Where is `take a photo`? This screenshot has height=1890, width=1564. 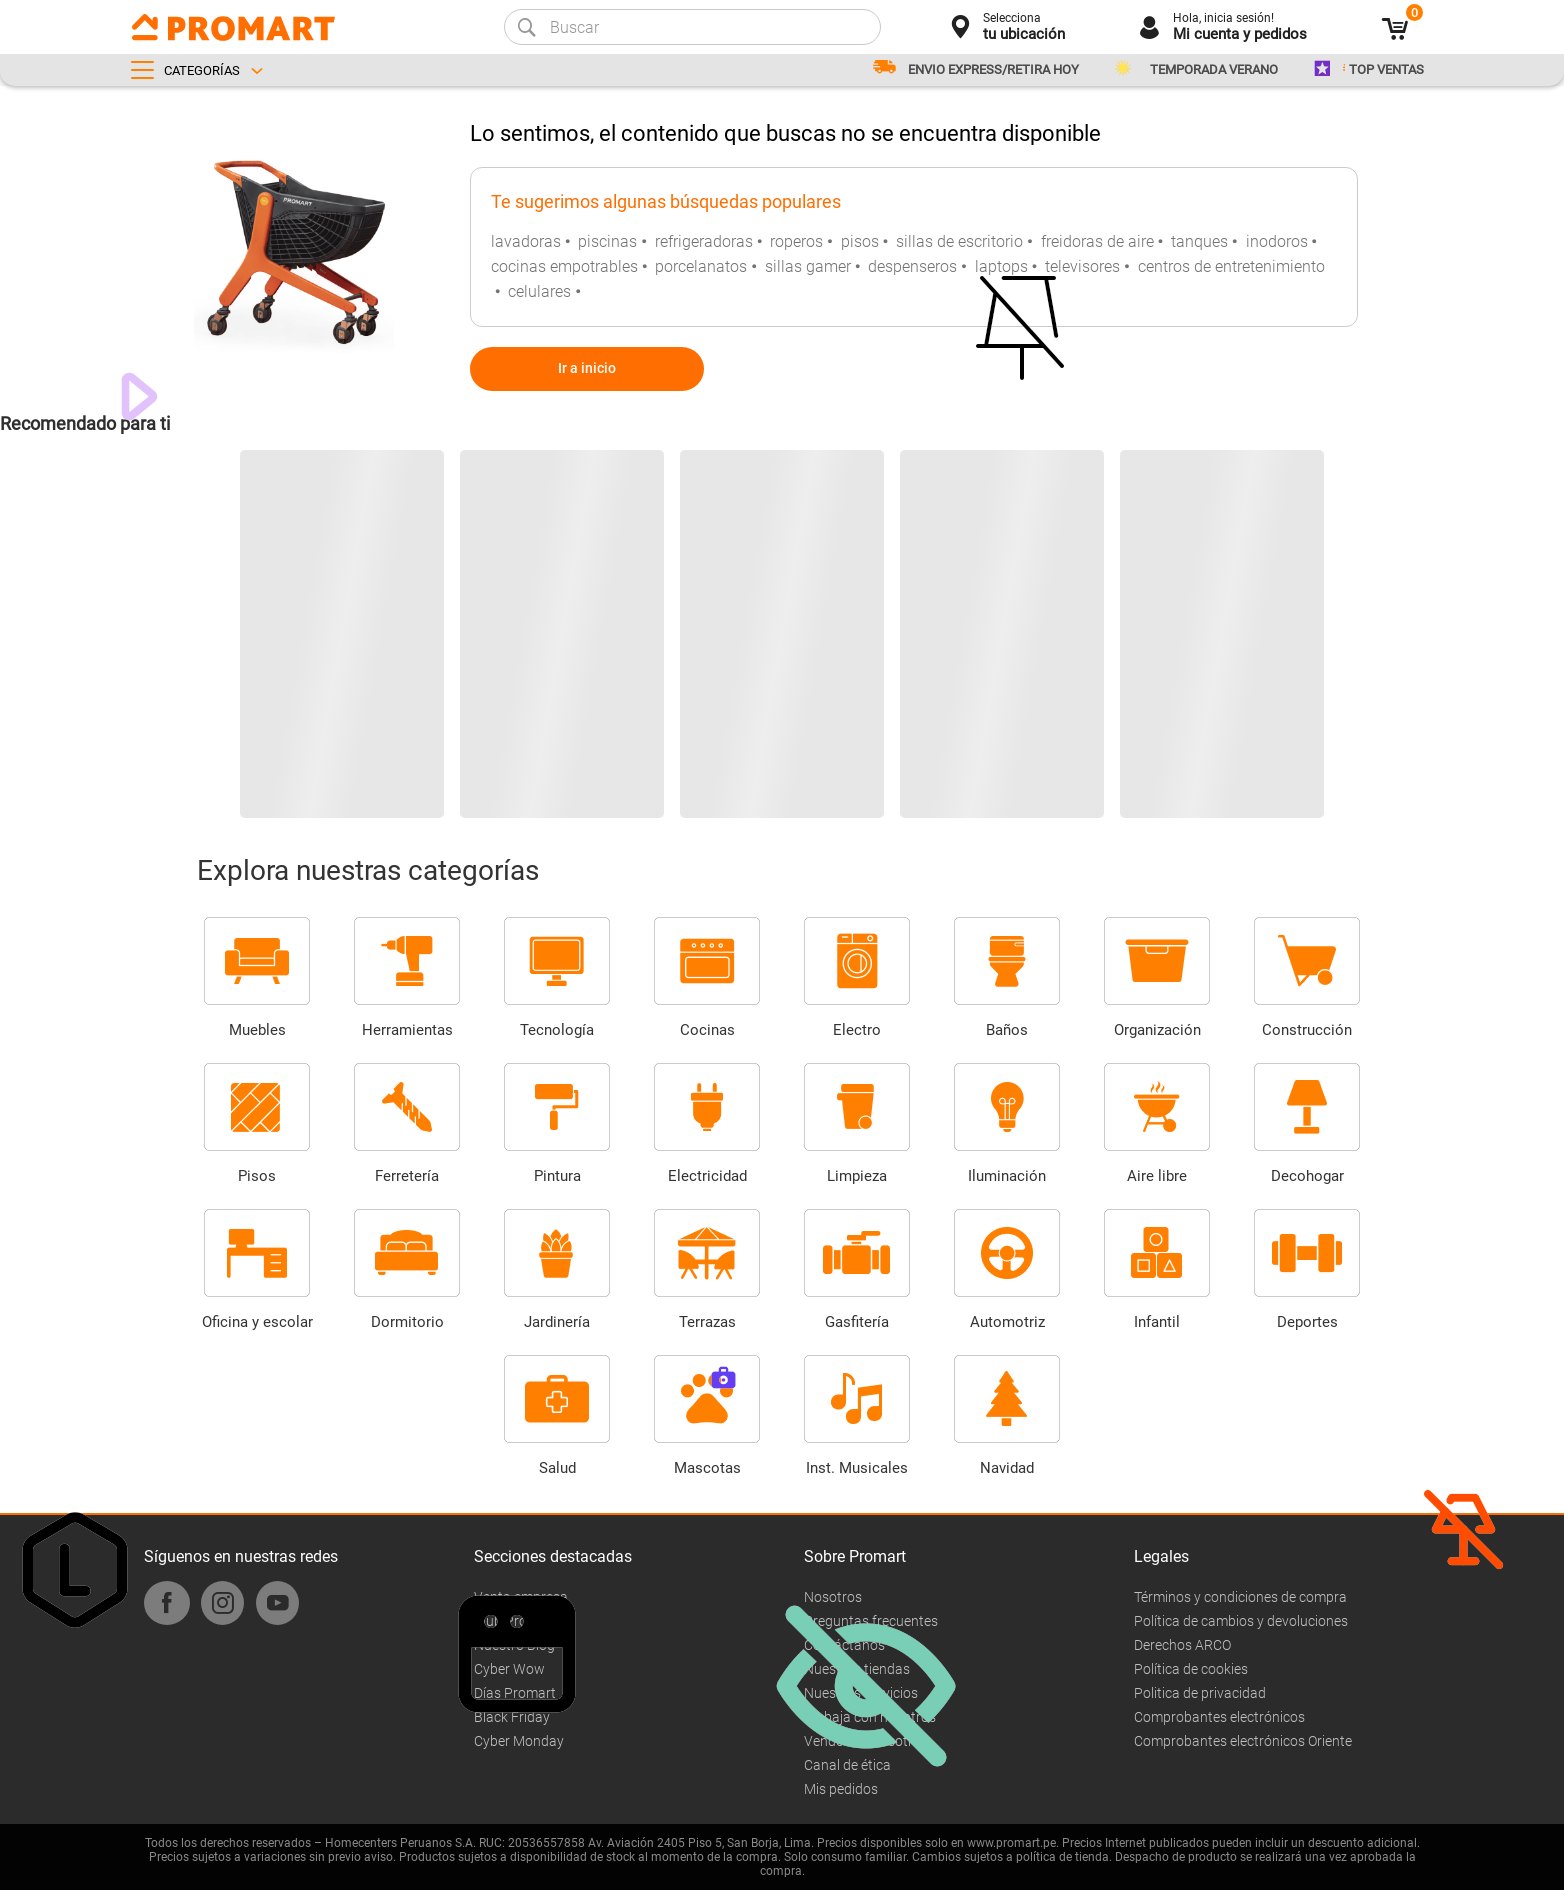
take a photo is located at coordinates (723, 1377).